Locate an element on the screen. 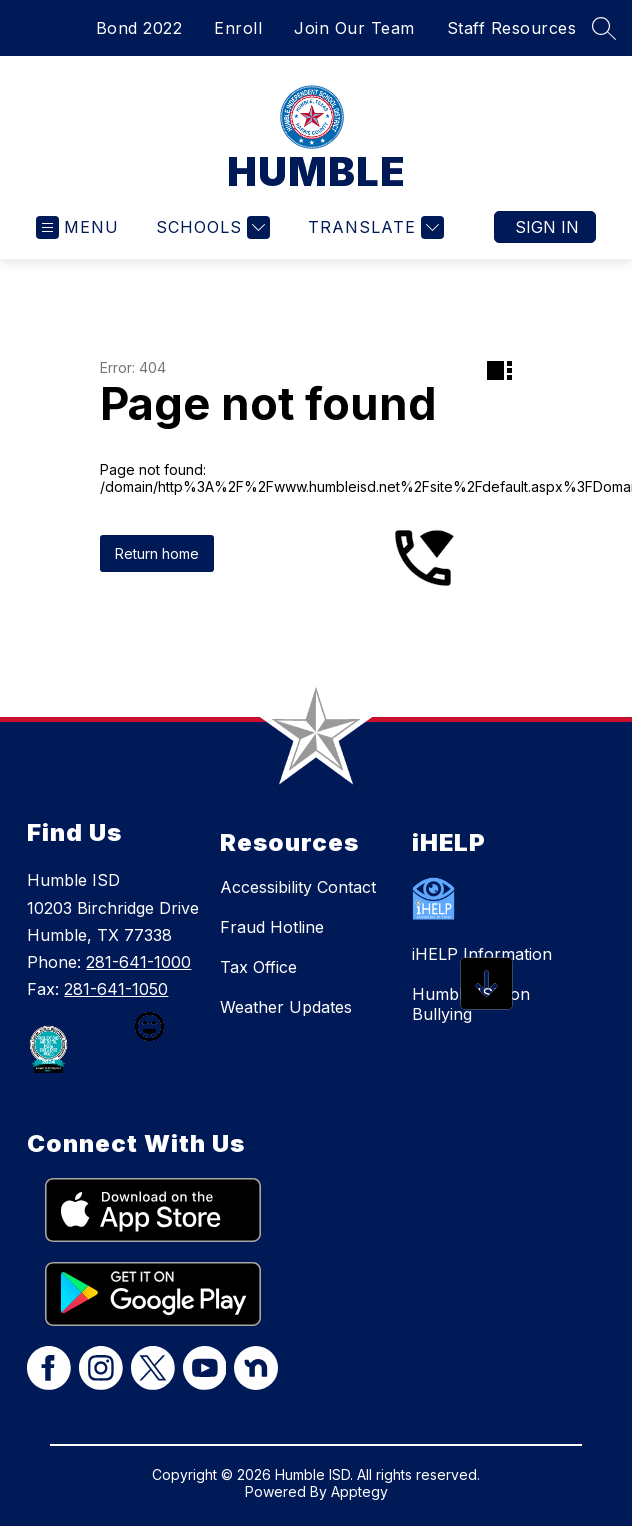  toggle sidebar panel visibility is located at coordinates (499, 370).